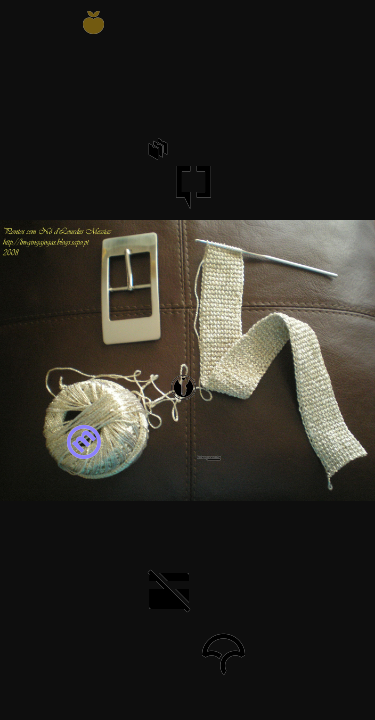 This screenshot has width=375, height=720. What do you see at coordinates (169, 591) in the screenshot?
I see `no credit card required` at bounding box center [169, 591].